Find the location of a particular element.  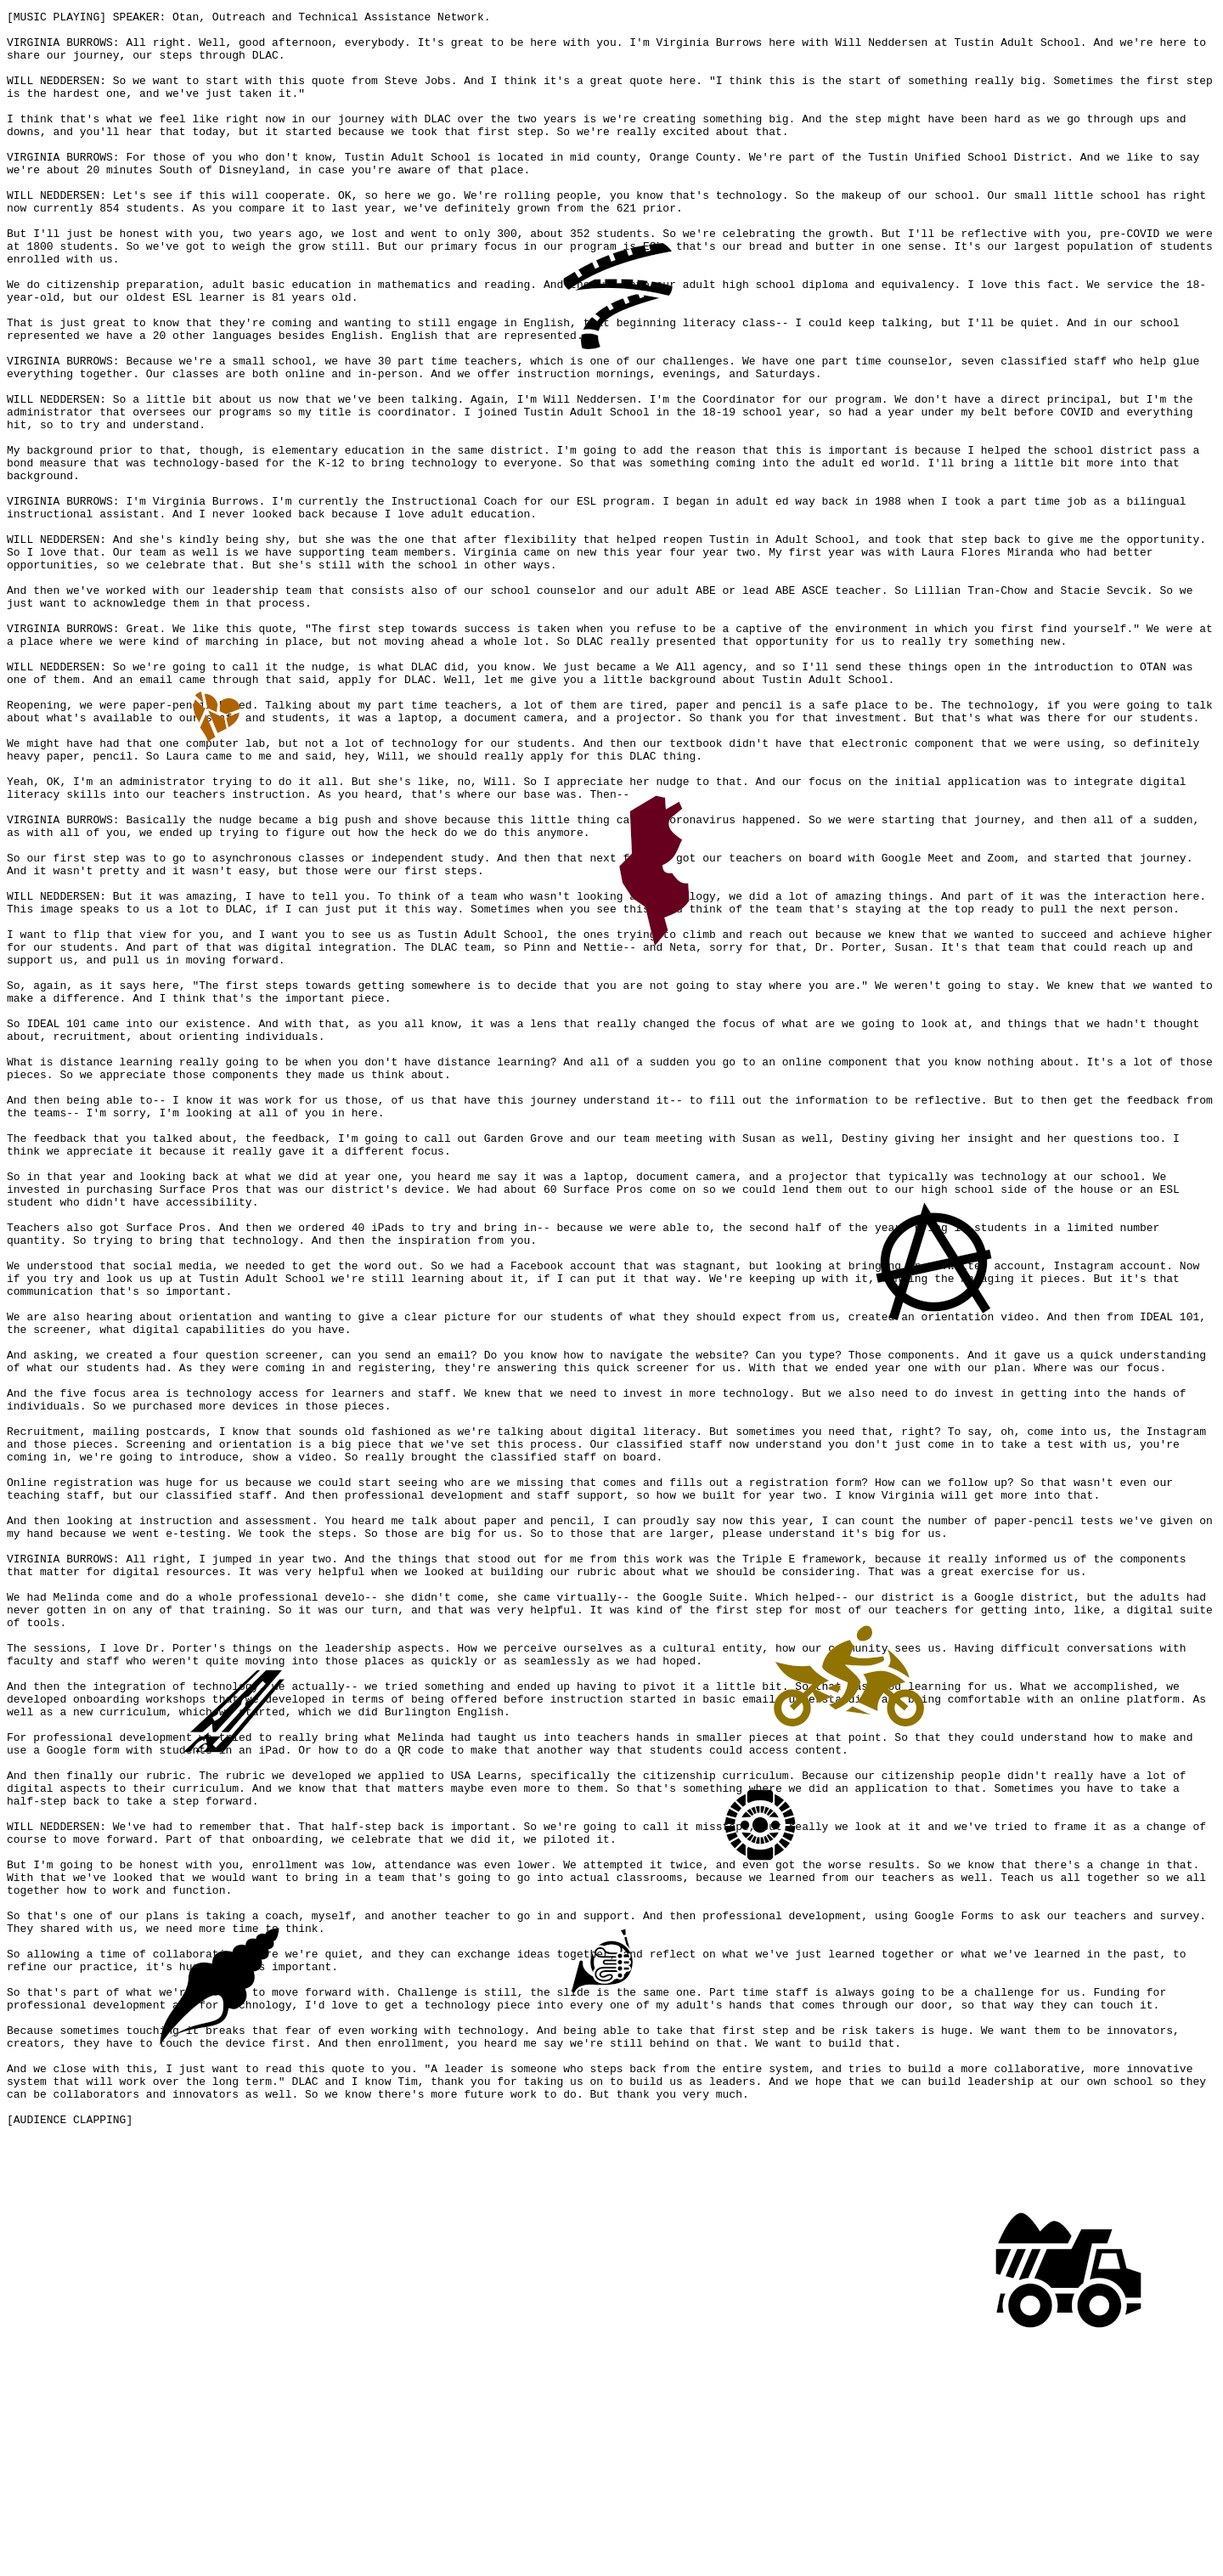

wooden planks or lumber resource in a crafting game is located at coordinates (234, 1711).